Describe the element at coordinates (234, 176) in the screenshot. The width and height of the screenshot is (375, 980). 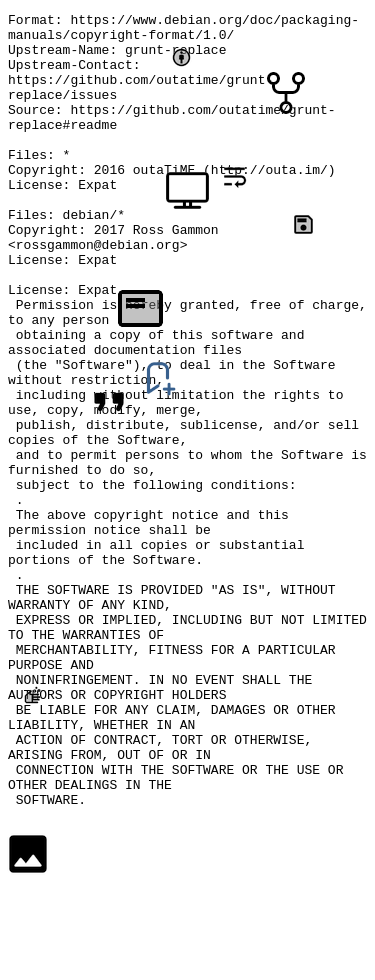
I see `toggle text wrapping in a document` at that location.